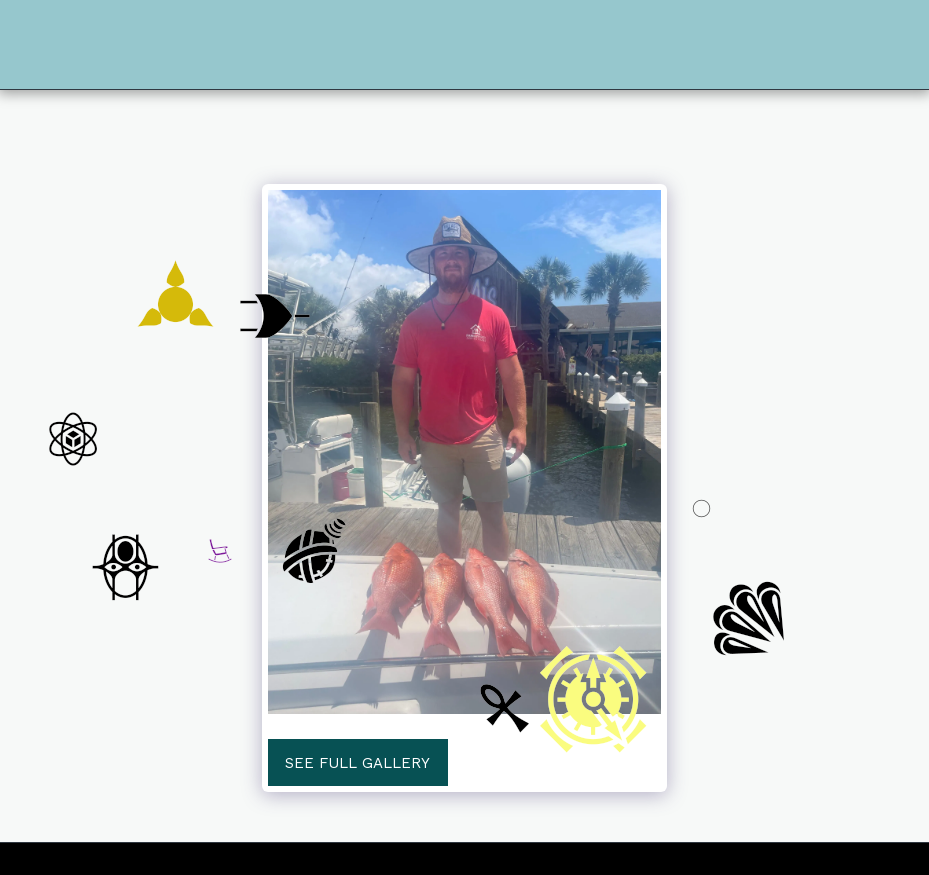 The image size is (929, 875). I want to click on represents an OR logic gate in circuit design, so click(275, 316).